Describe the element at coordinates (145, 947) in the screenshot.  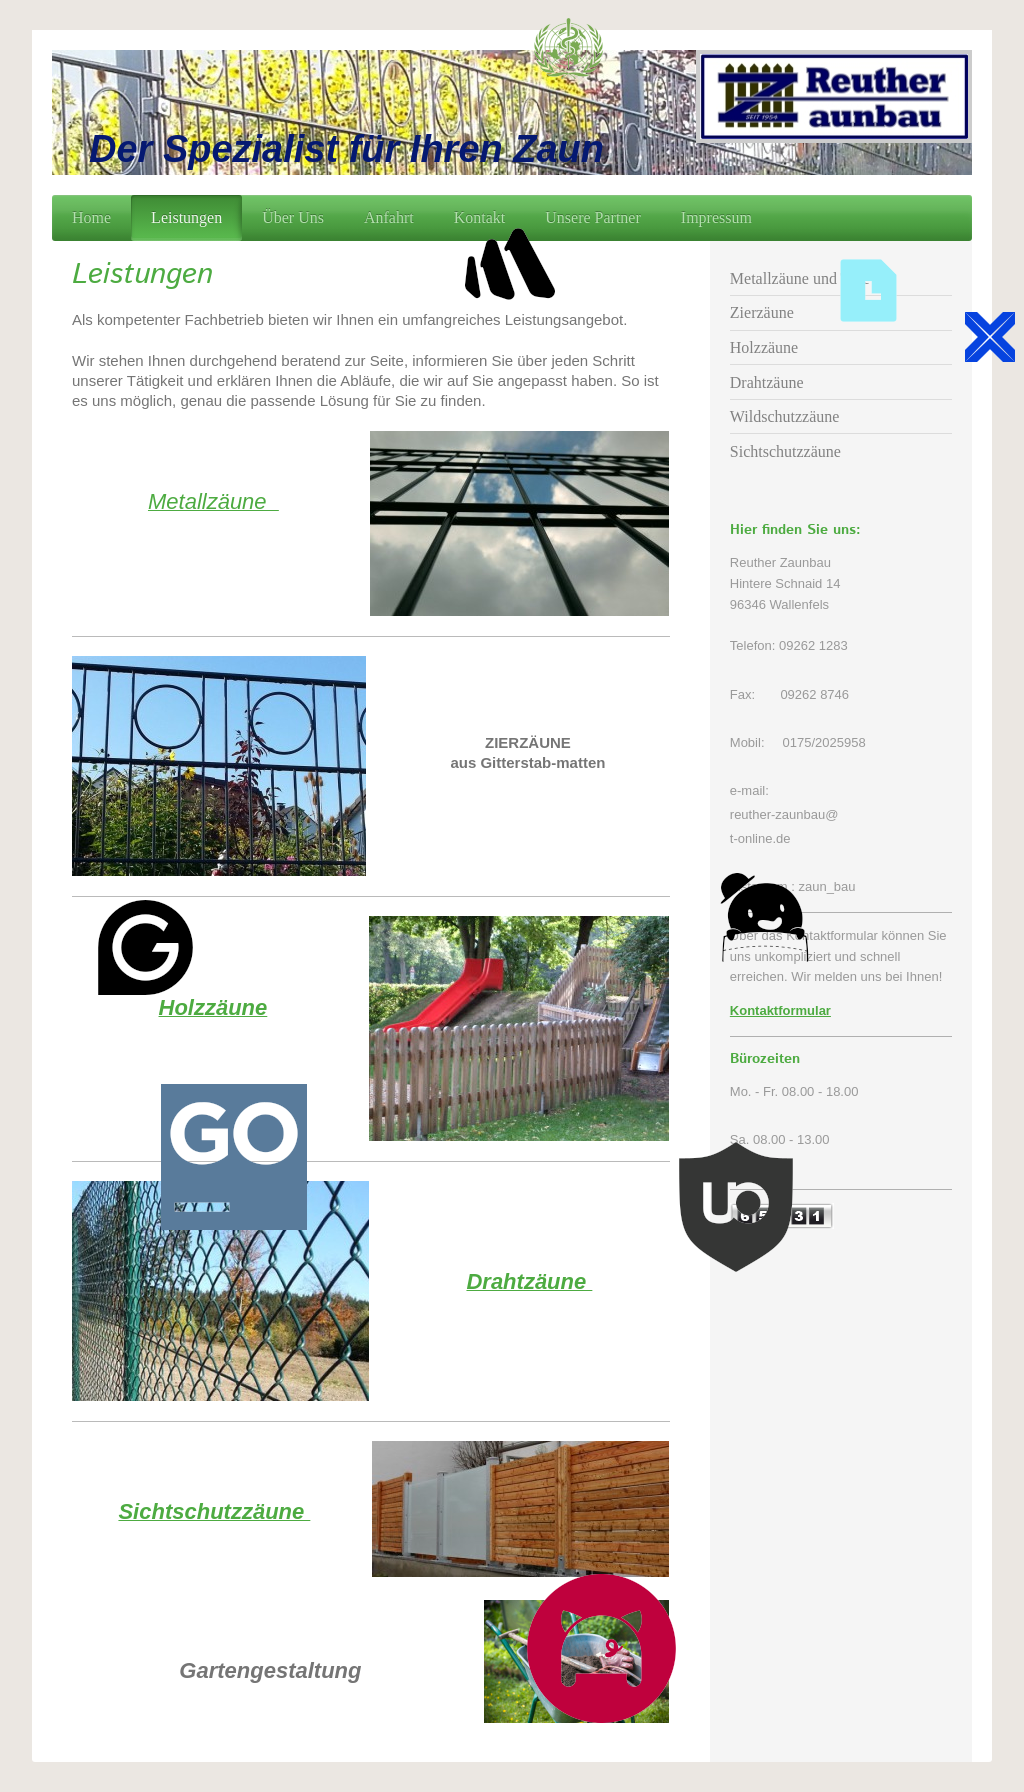
I see `open Grammarly writing assistant` at that location.